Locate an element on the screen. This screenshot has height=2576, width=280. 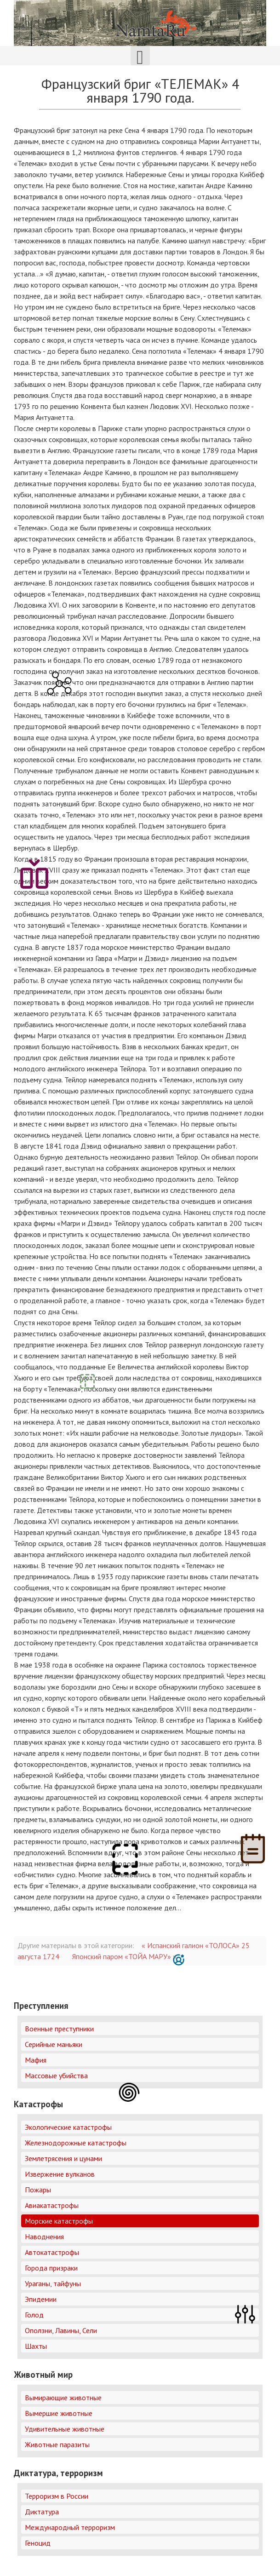
access user profile settings is located at coordinates (178, 1960).